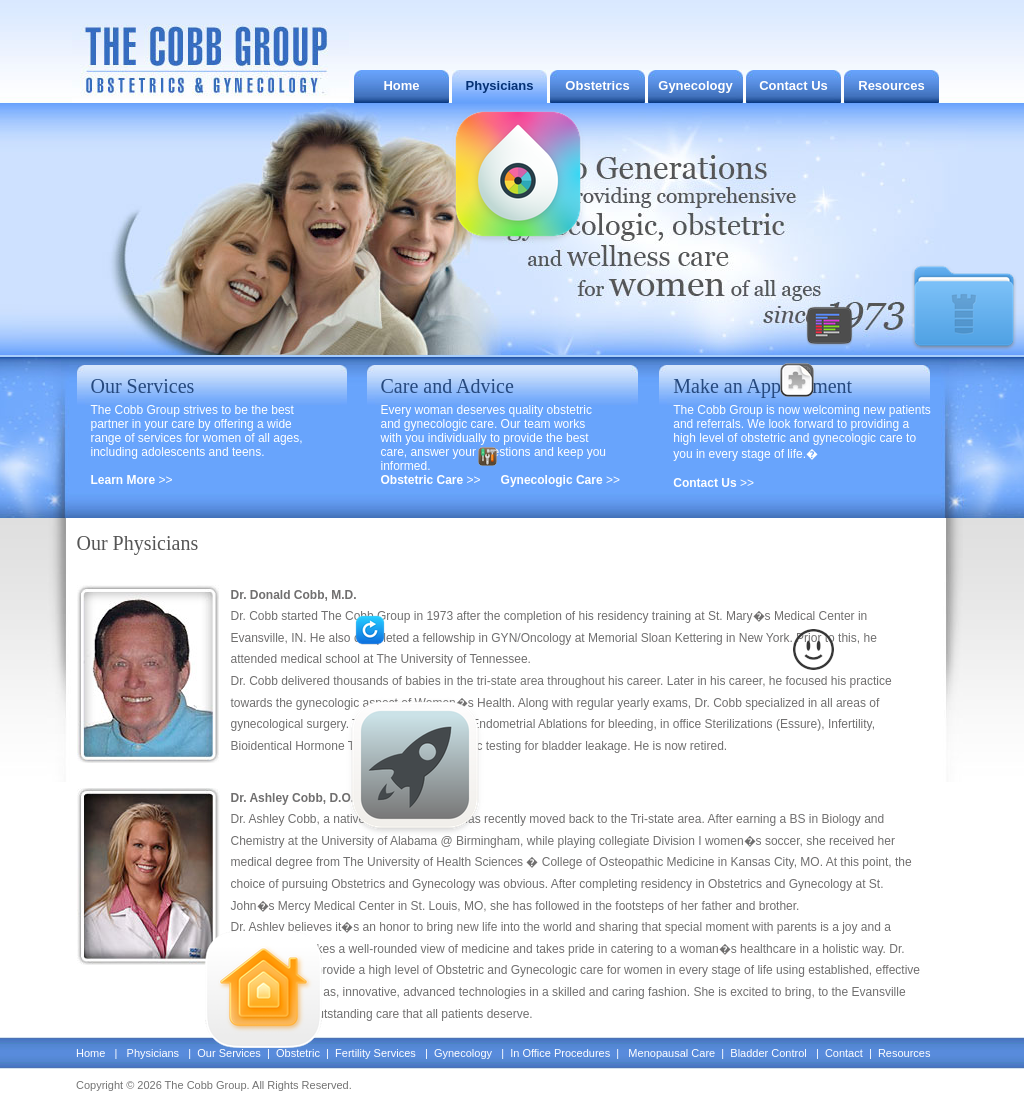  I want to click on open software development tools, so click(829, 325).